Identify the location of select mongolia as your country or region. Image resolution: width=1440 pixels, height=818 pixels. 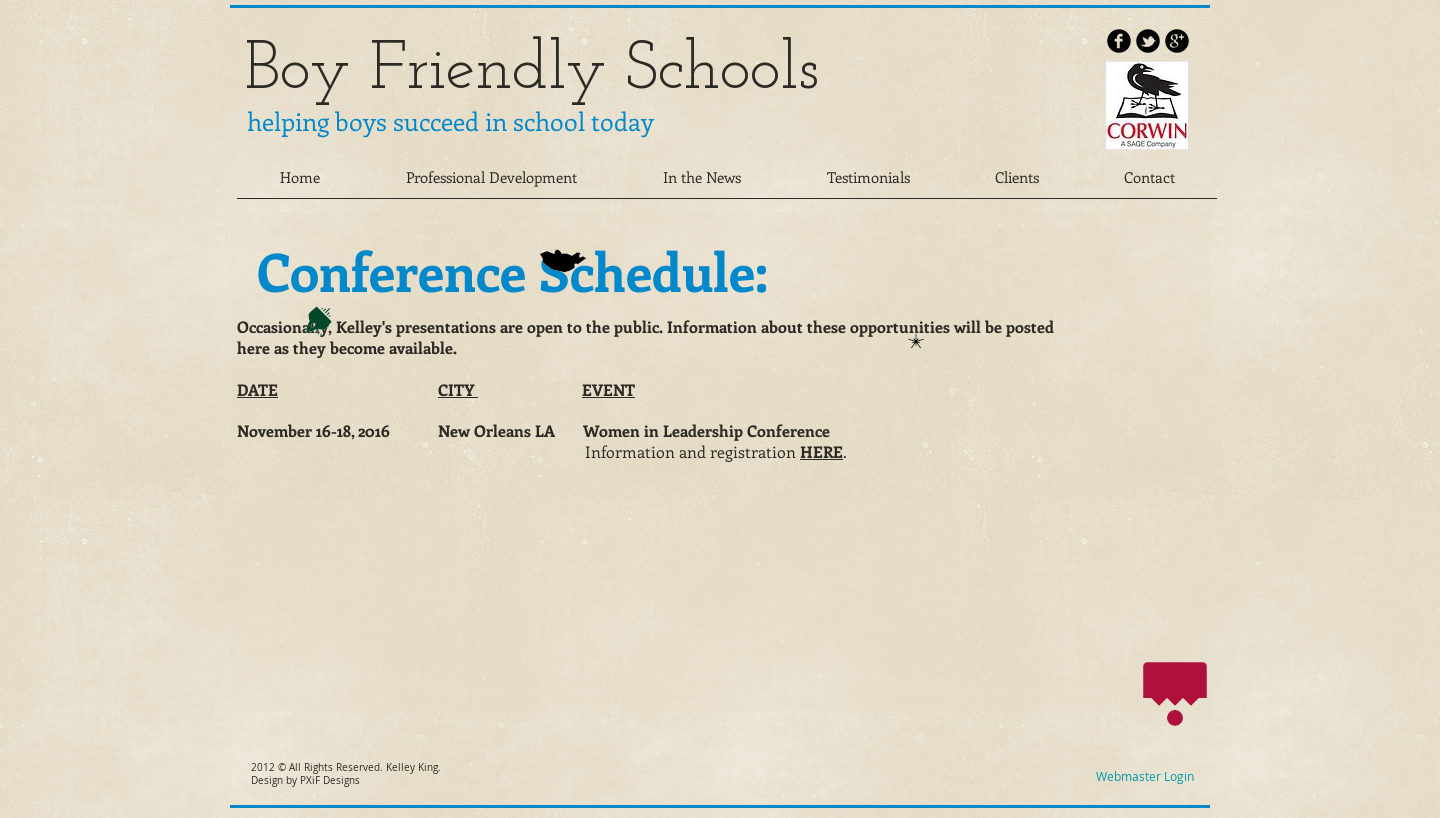
(563, 261).